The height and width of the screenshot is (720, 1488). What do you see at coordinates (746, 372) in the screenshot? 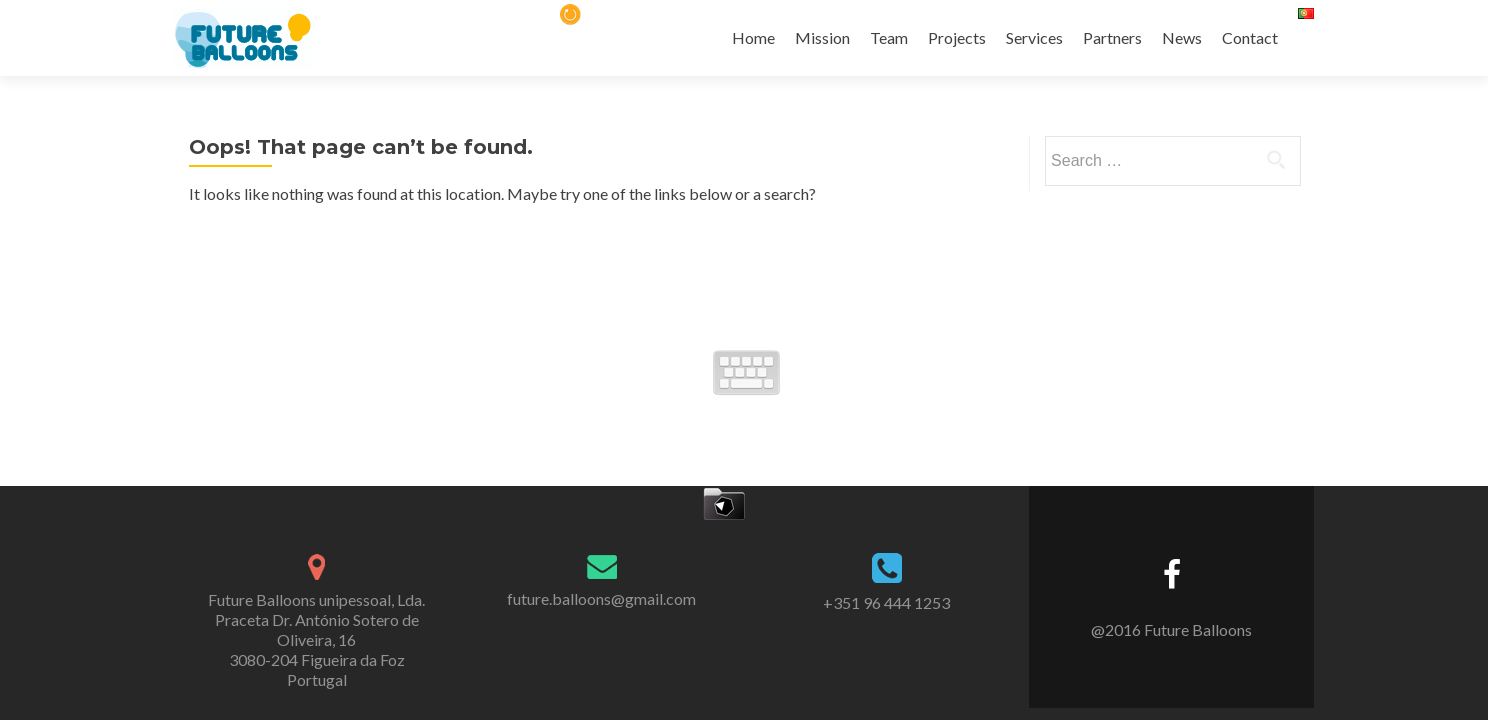
I see `access keyboard settings and preferences` at bounding box center [746, 372].